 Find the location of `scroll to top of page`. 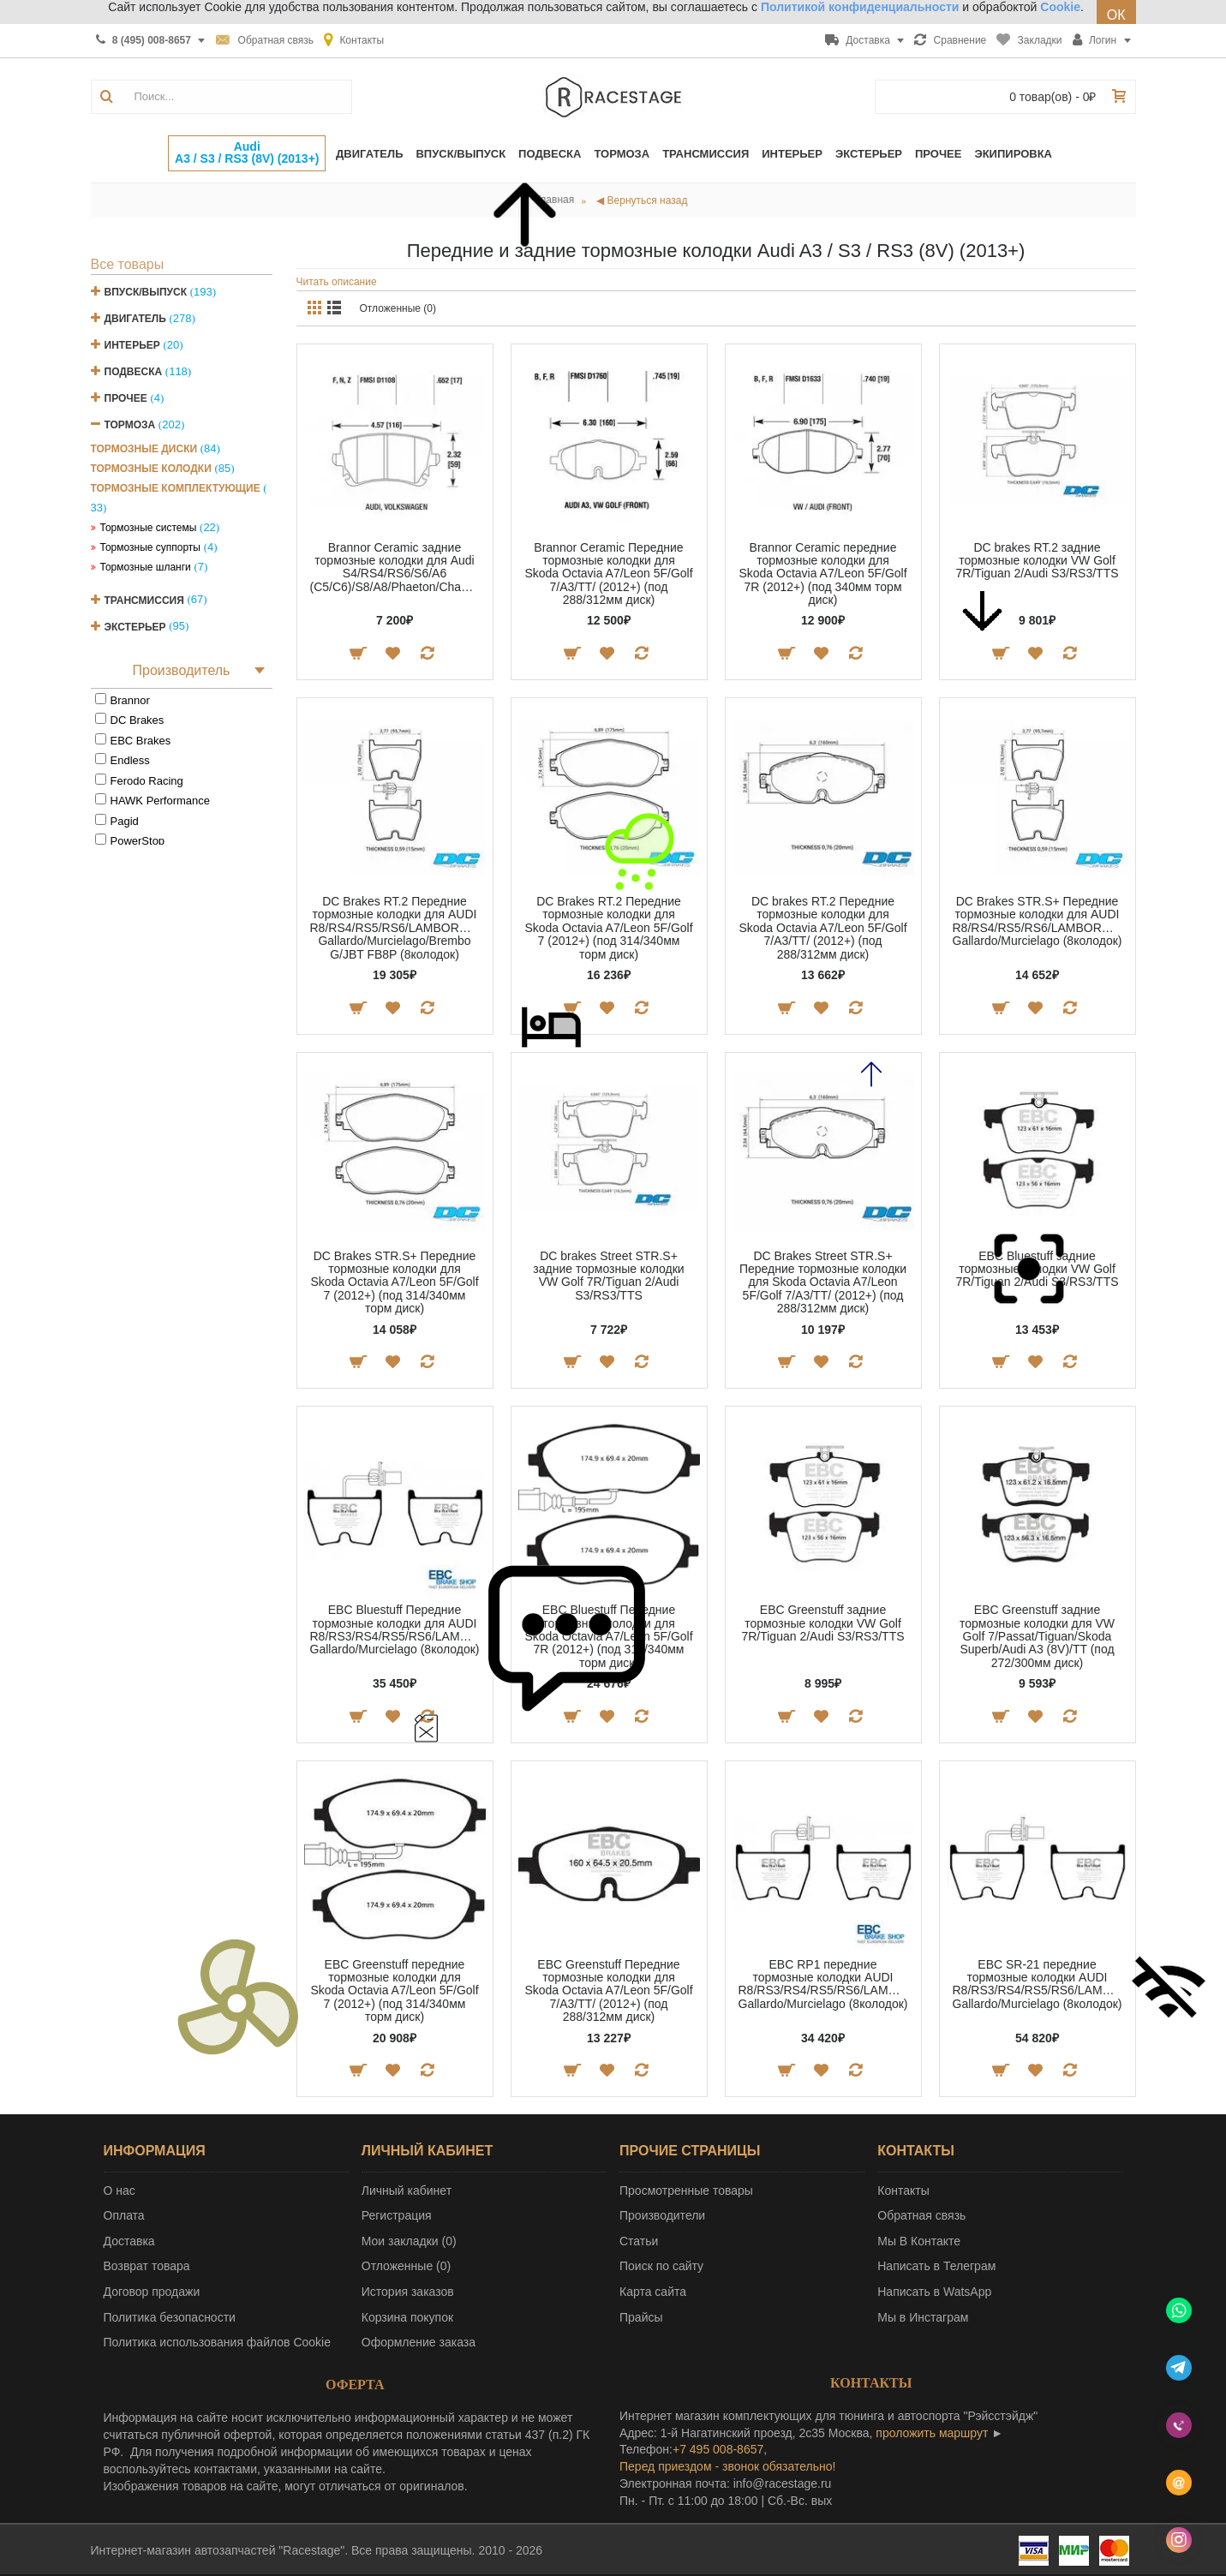

scroll to top of page is located at coordinates (524, 213).